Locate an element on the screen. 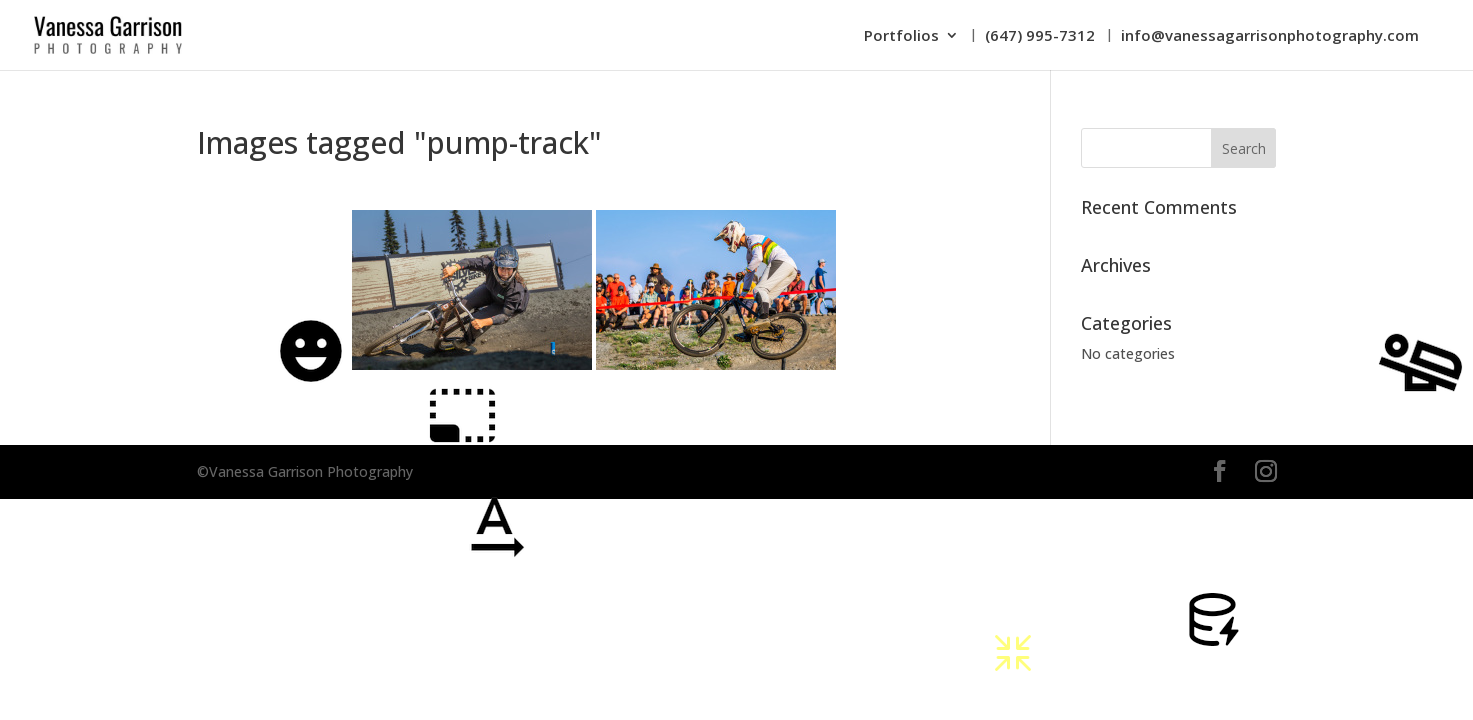  open emoji picker is located at coordinates (311, 351).